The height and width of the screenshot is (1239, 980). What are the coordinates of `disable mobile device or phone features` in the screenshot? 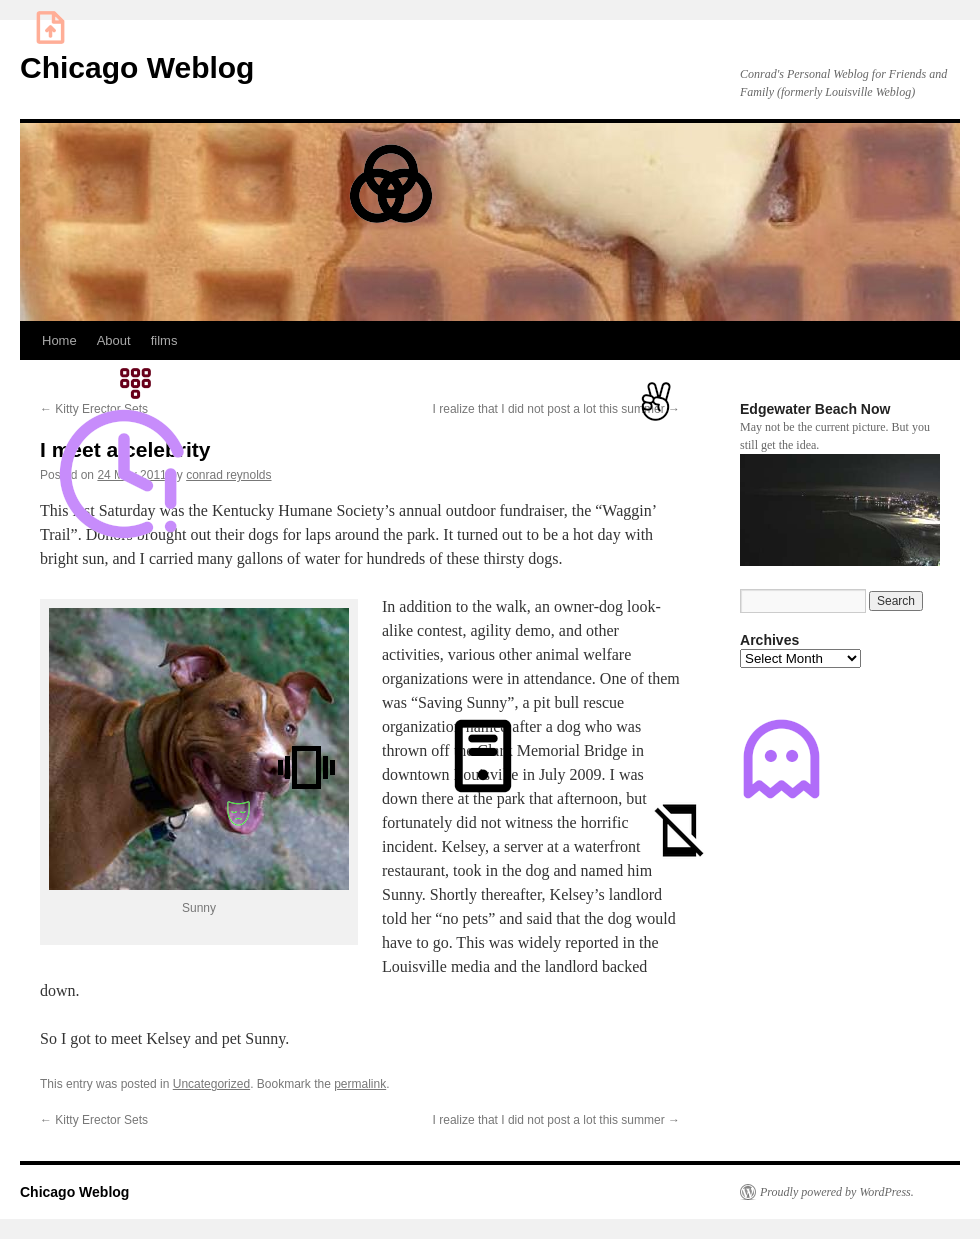 It's located at (679, 830).